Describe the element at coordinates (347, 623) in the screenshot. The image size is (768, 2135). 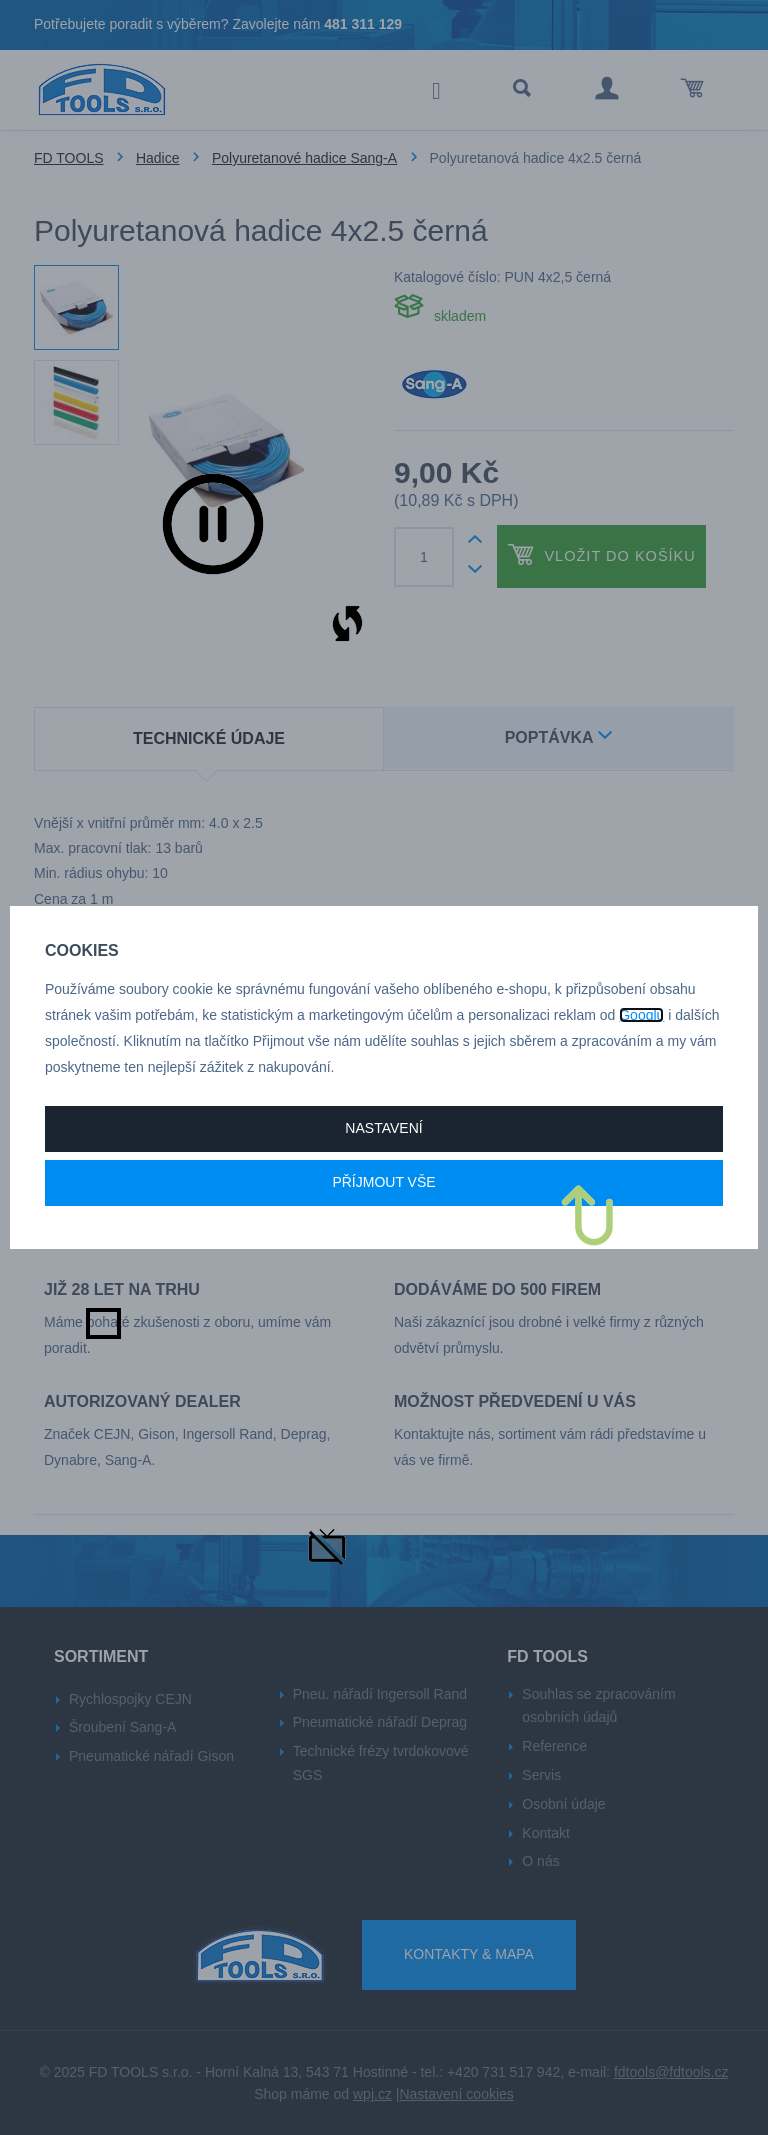
I see `initiate wifi protected setup (WPS) connection` at that location.